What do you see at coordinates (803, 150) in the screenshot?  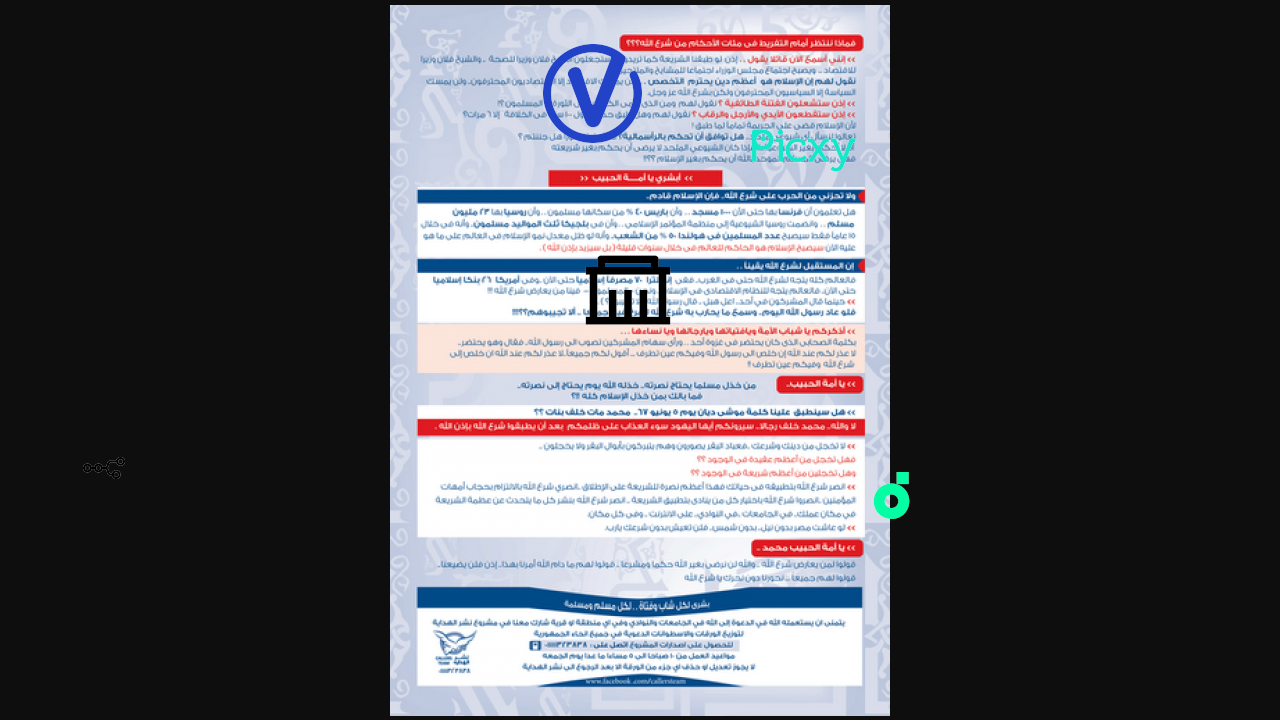 I see `open the Picxy stock photography platform` at bounding box center [803, 150].